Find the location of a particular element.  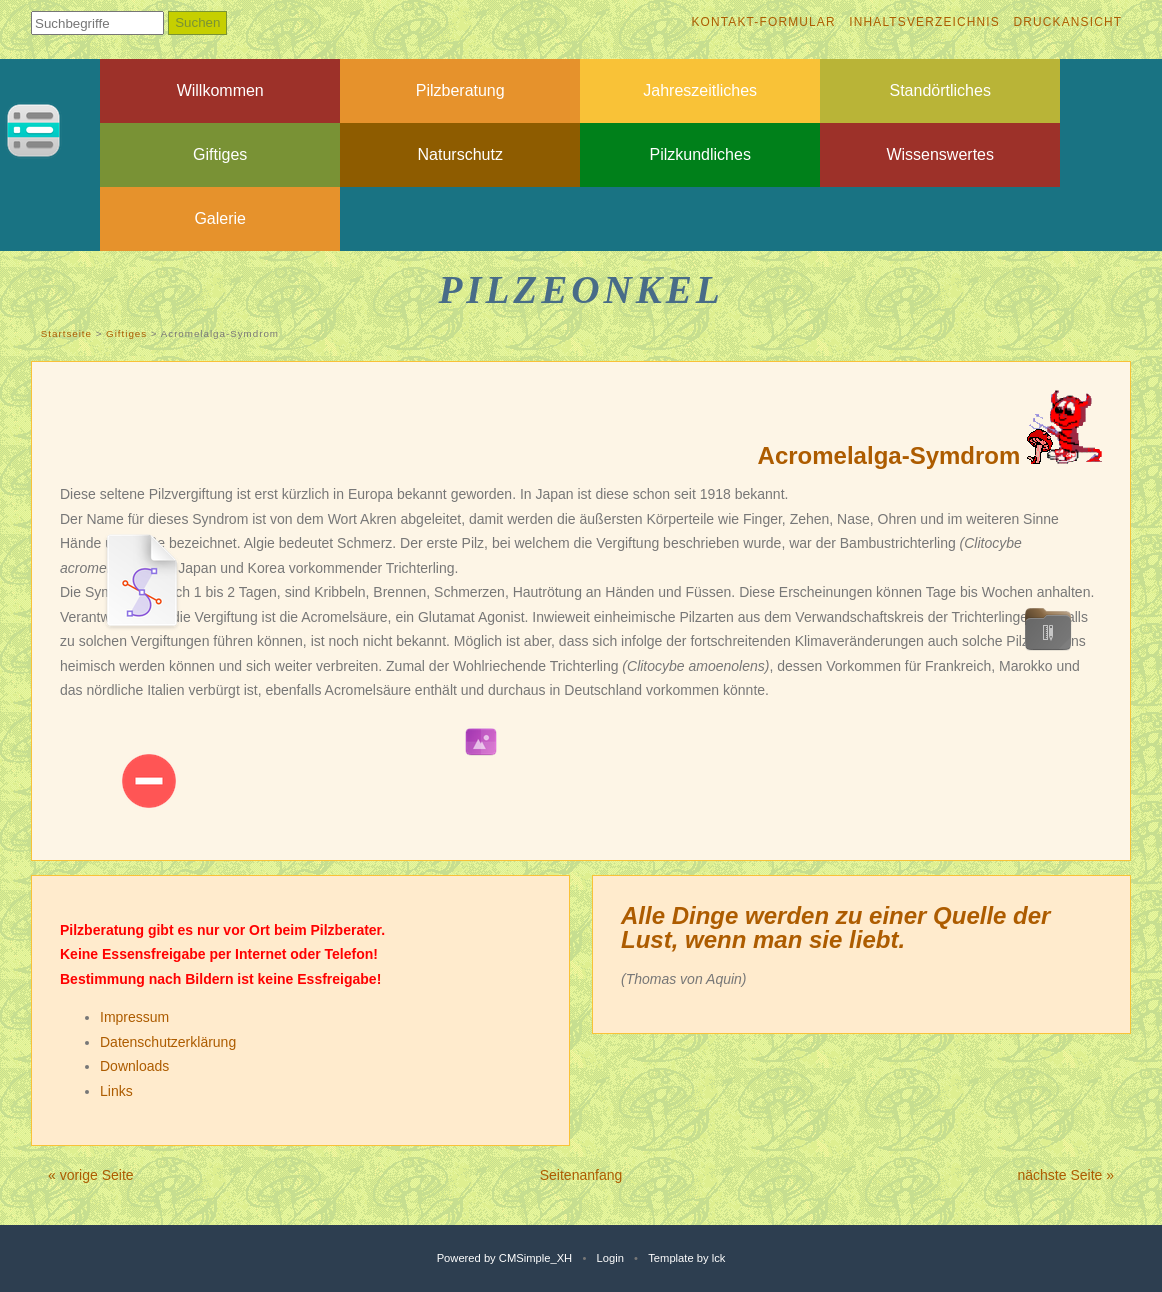

open libre menu editor app is located at coordinates (33, 130).